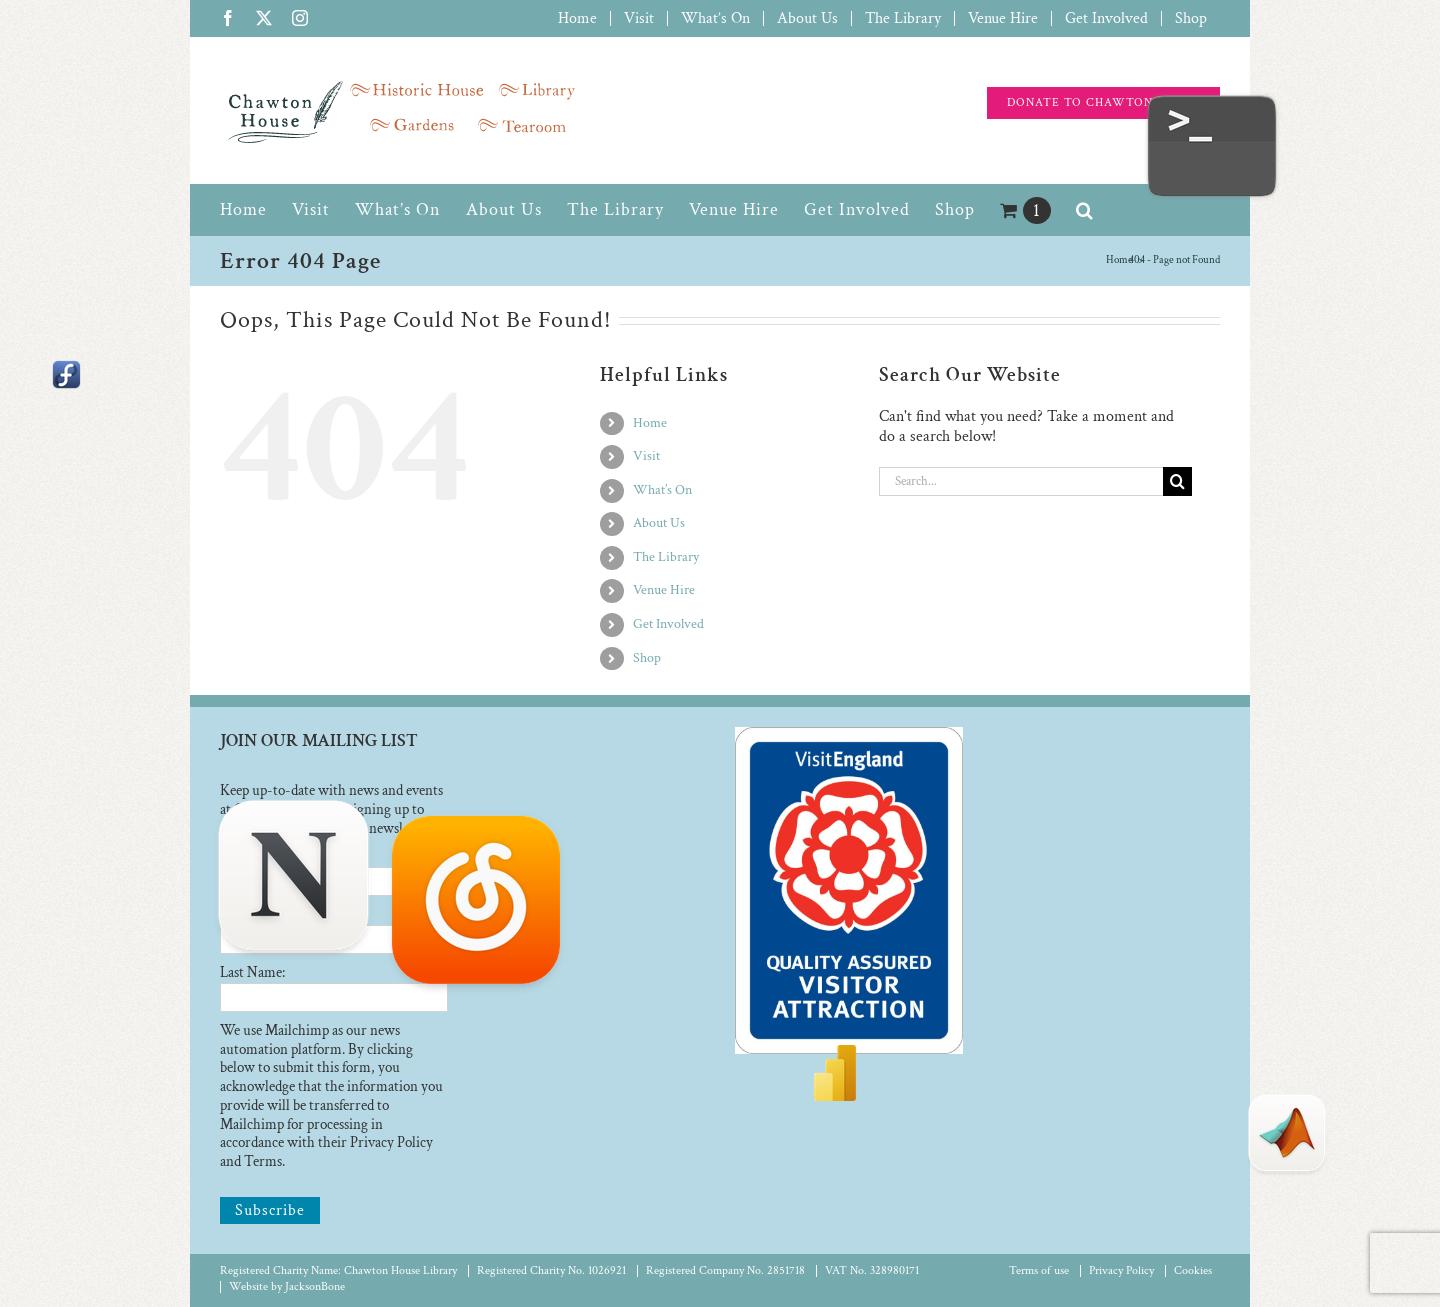 The width and height of the screenshot is (1440, 1307). I want to click on open Microsoft Power BI app, so click(835, 1073).